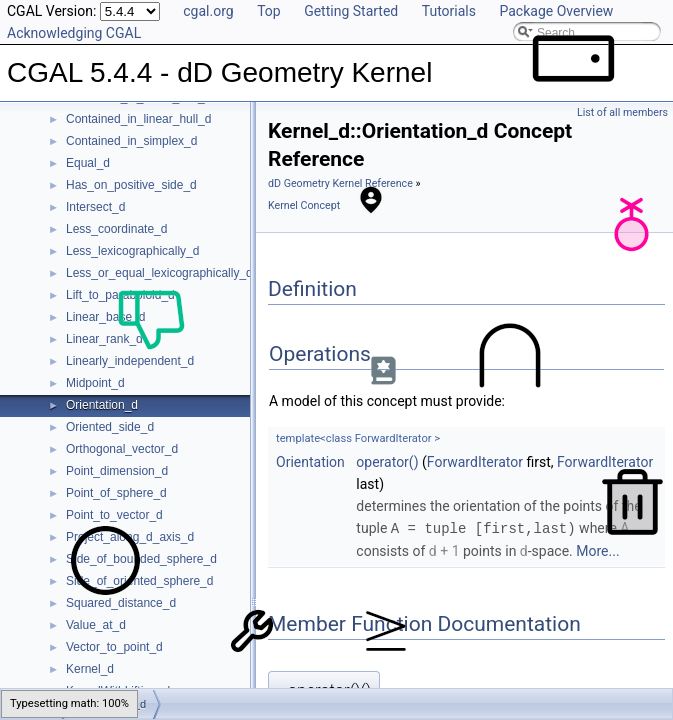  Describe the element at coordinates (573, 58) in the screenshot. I see `access storage or drive settings` at that location.